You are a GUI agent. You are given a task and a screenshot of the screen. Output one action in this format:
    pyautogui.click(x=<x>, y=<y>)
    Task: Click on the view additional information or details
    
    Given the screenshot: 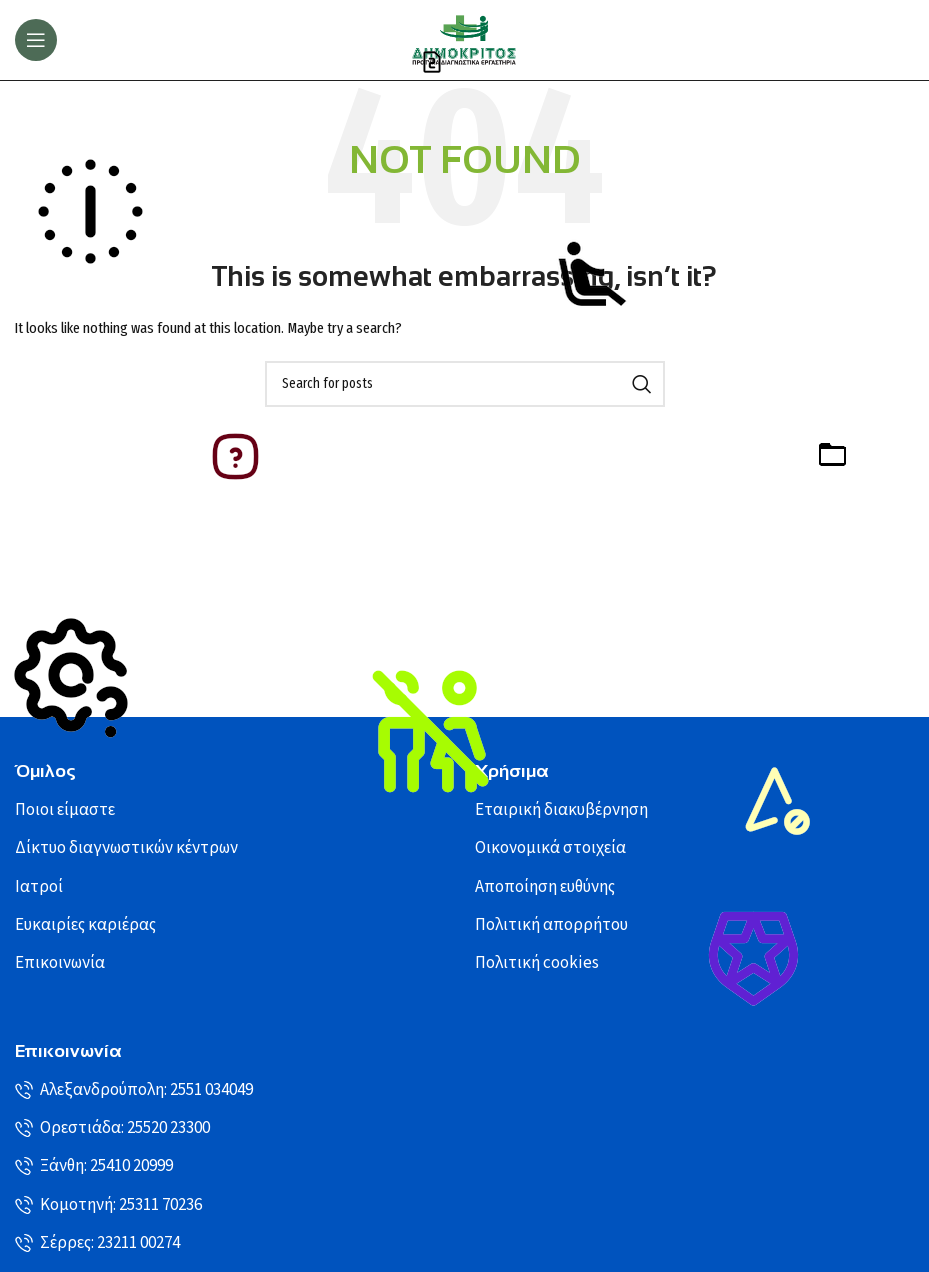 What is the action you would take?
    pyautogui.click(x=90, y=211)
    